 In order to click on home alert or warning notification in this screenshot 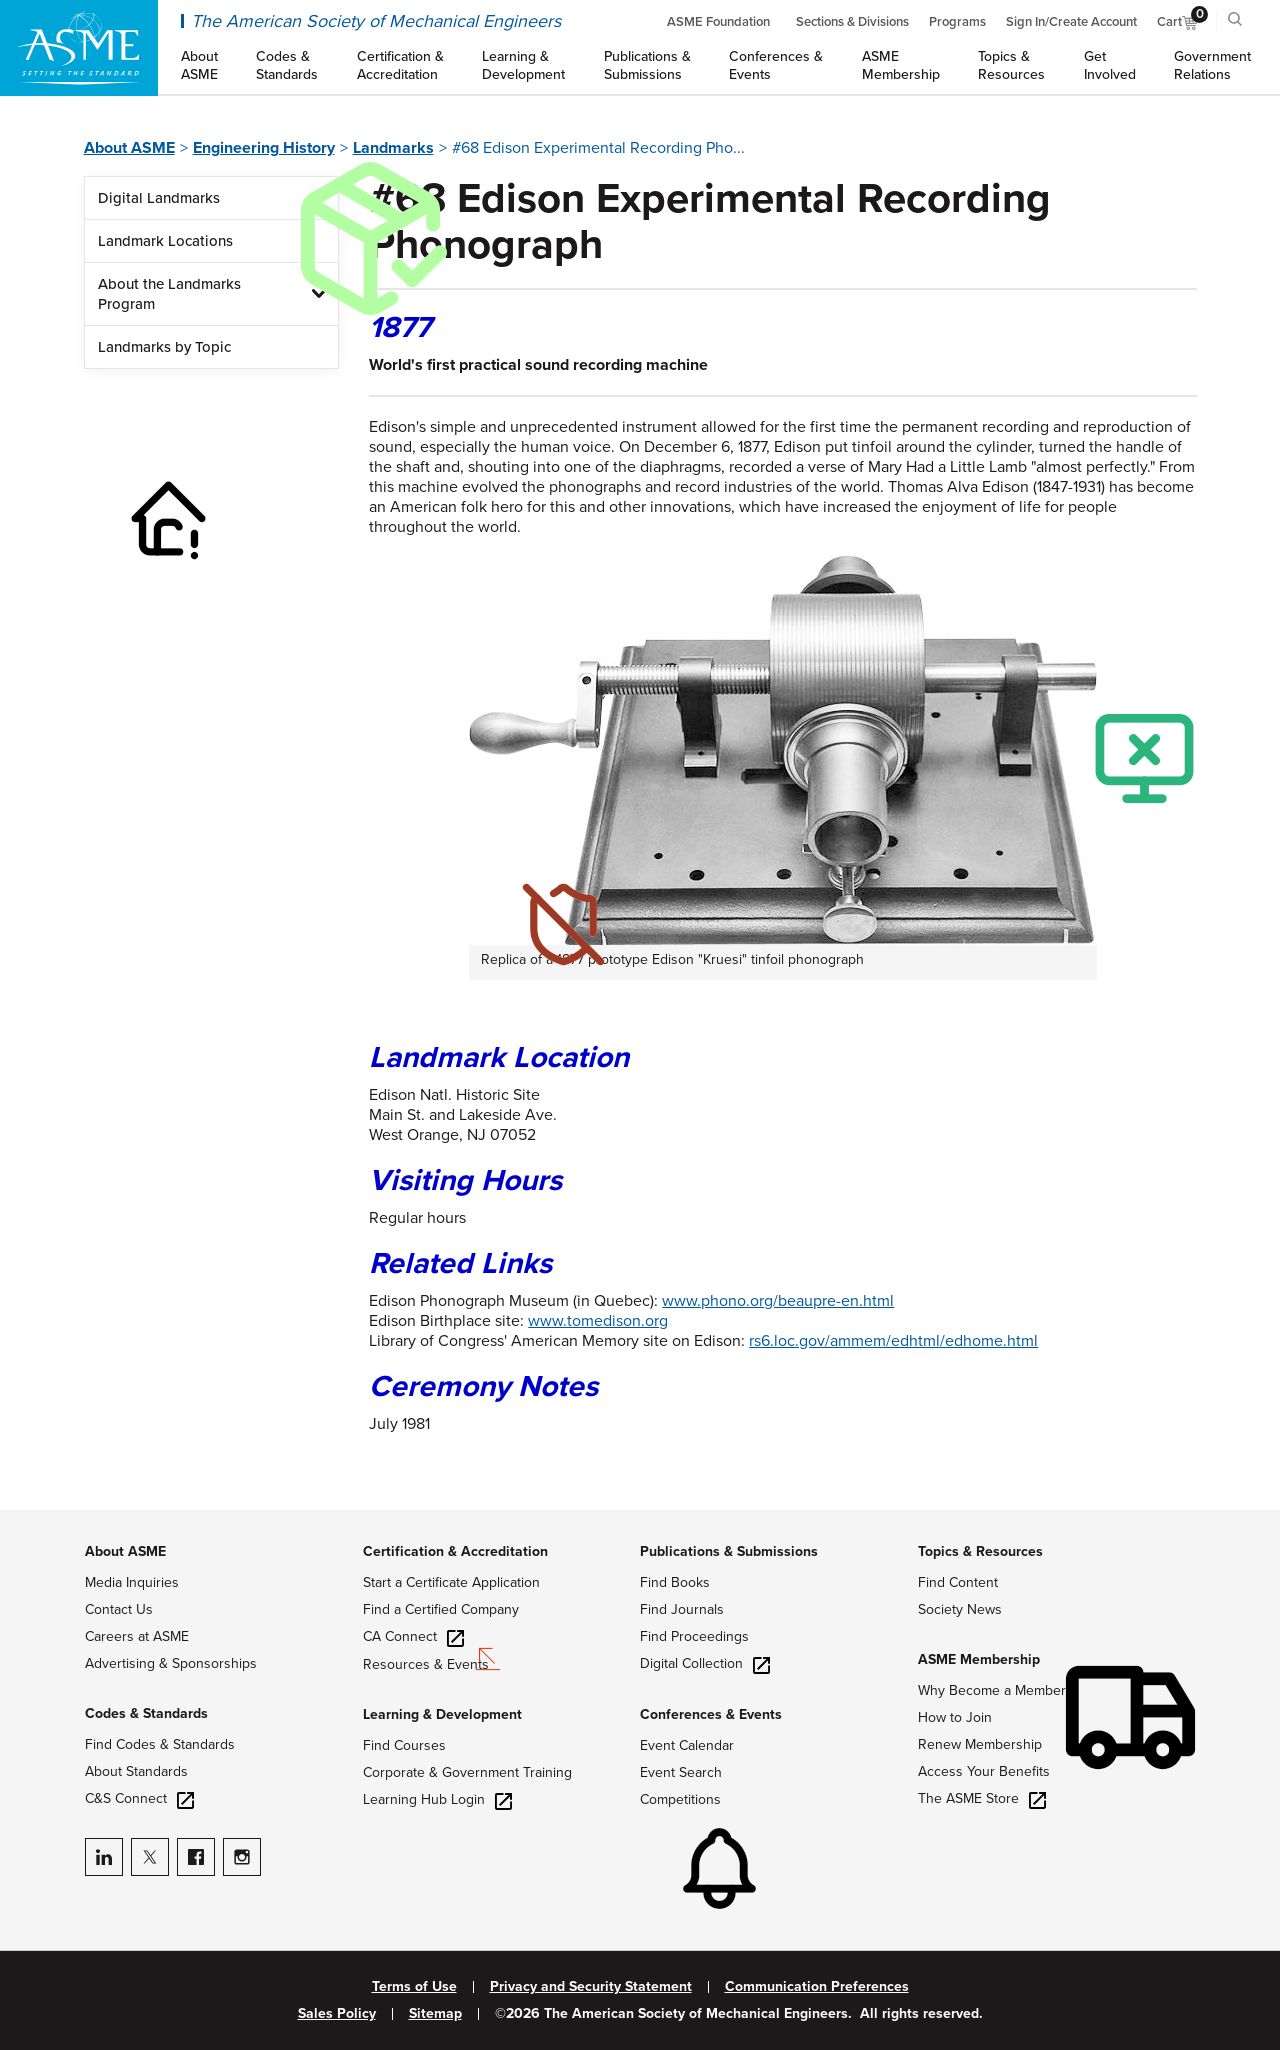, I will do `click(168, 518)`.